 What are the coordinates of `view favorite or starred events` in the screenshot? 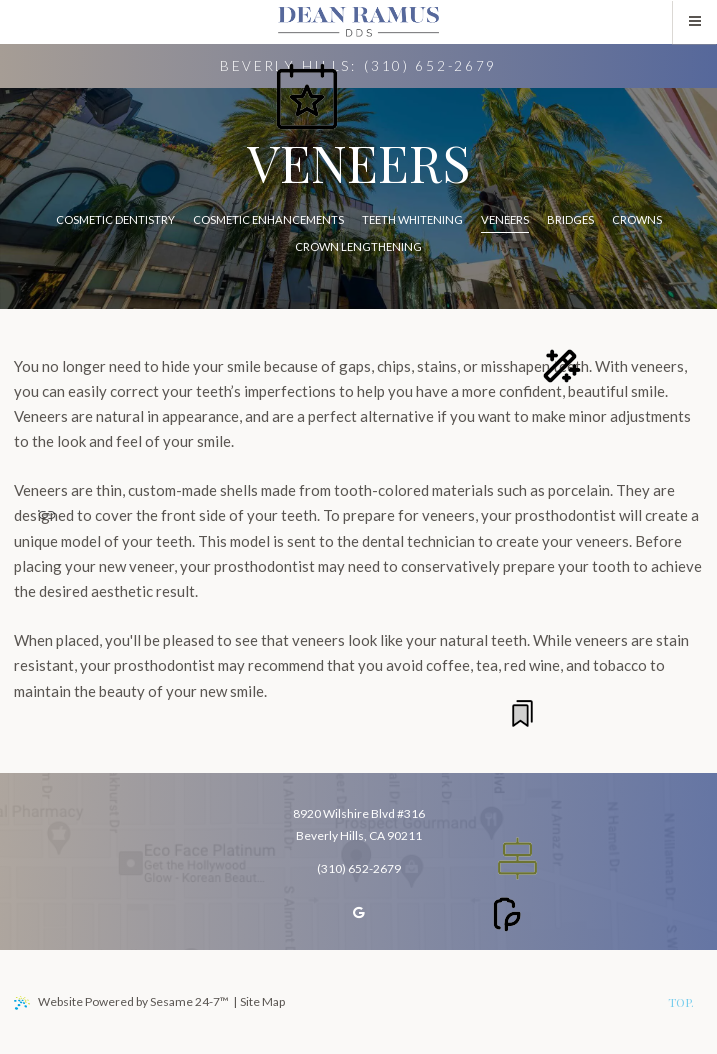 It's located at (307, 99).